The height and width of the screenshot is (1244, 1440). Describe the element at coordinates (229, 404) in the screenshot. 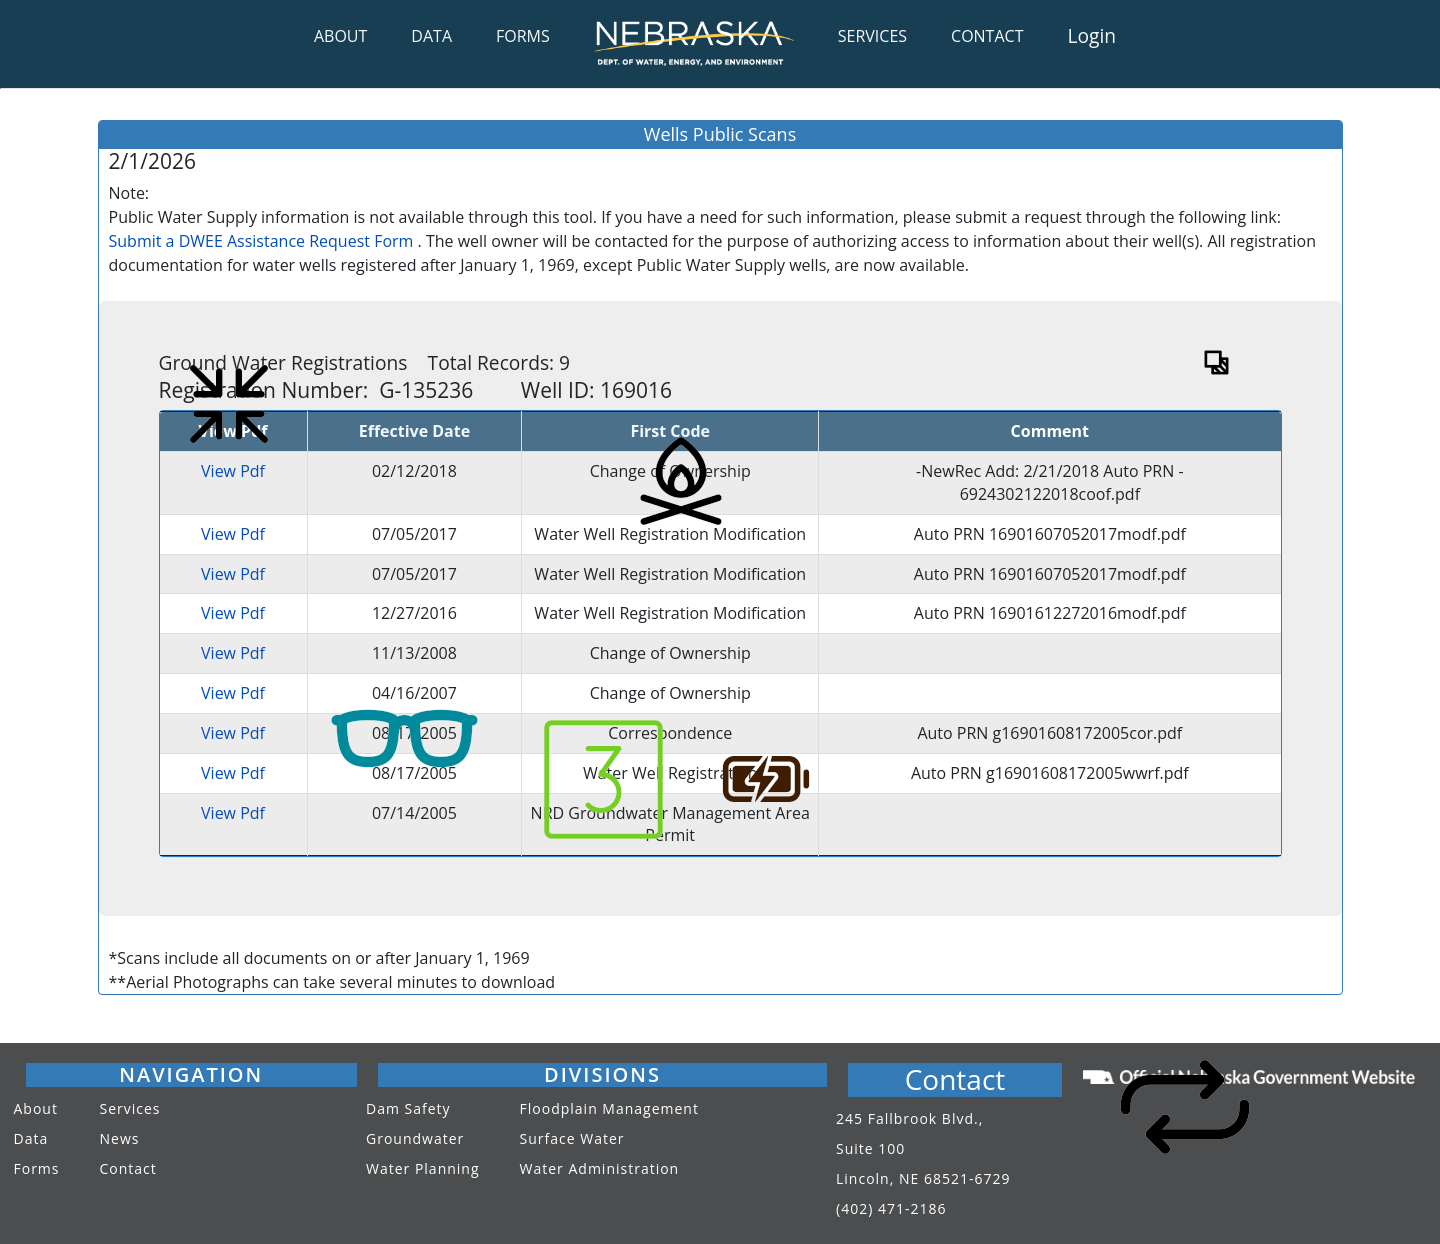

I see `exit fullscreen mode` at that location.